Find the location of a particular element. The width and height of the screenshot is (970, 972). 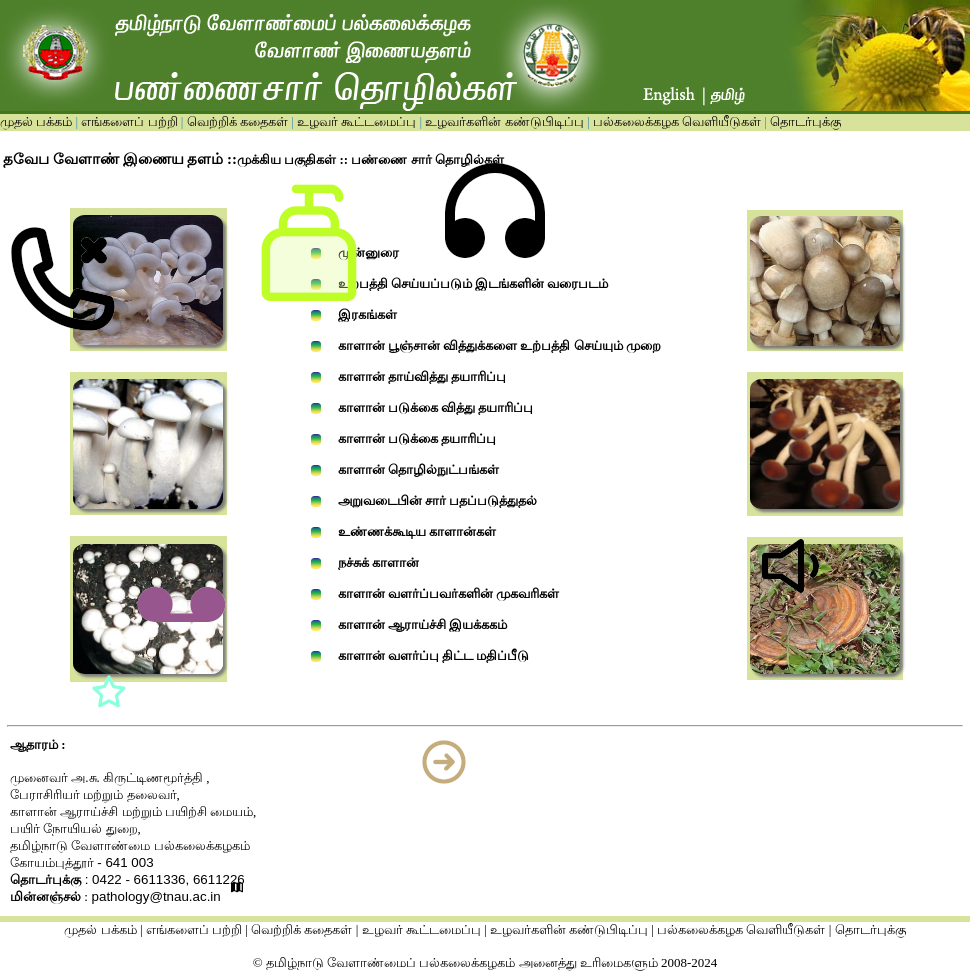

indicates active recording in progress is located at coordinates (181, 604).